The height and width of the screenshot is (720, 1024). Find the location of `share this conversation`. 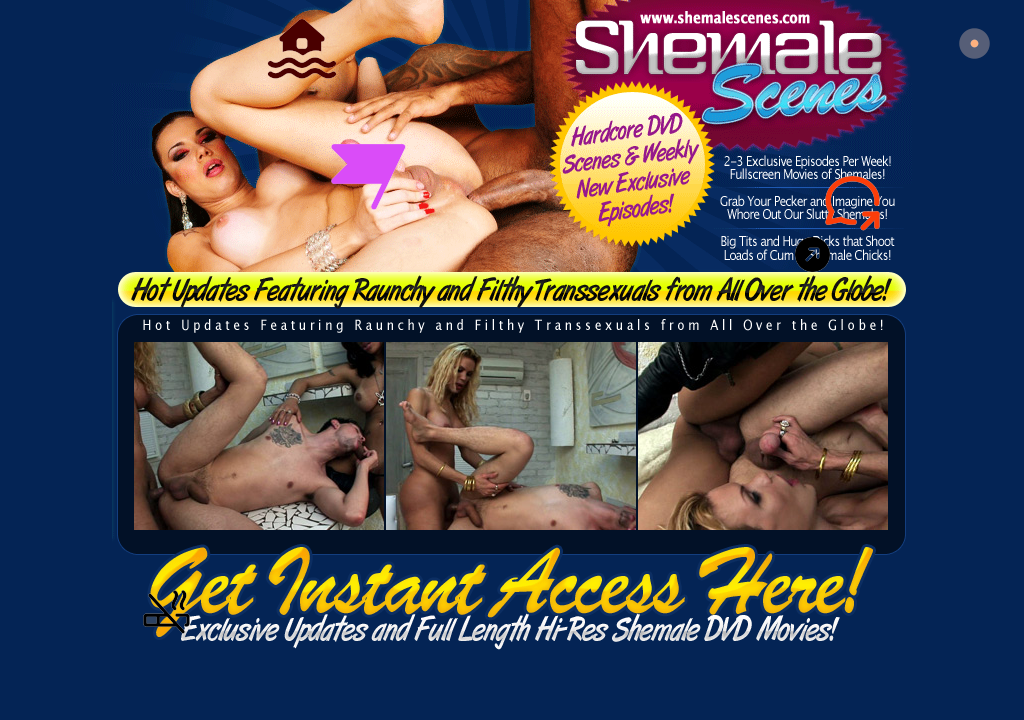

share this conversation is located at coordinates (852, 200).